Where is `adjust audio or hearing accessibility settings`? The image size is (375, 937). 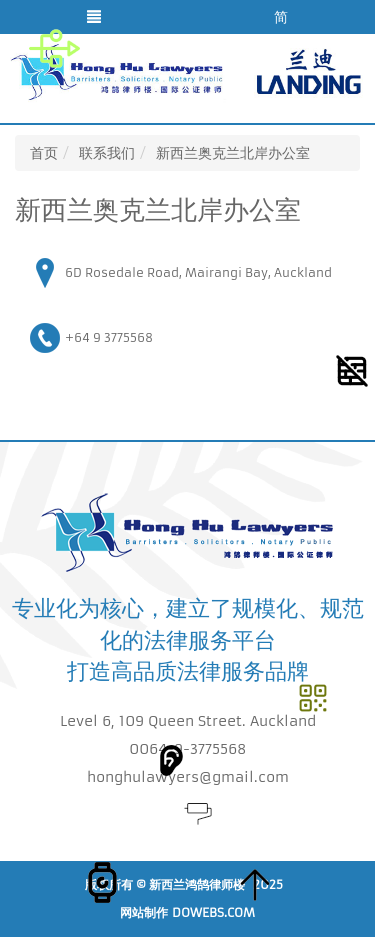 adjust audio or hearing accessibility settings is located at coordinates (171, 760).